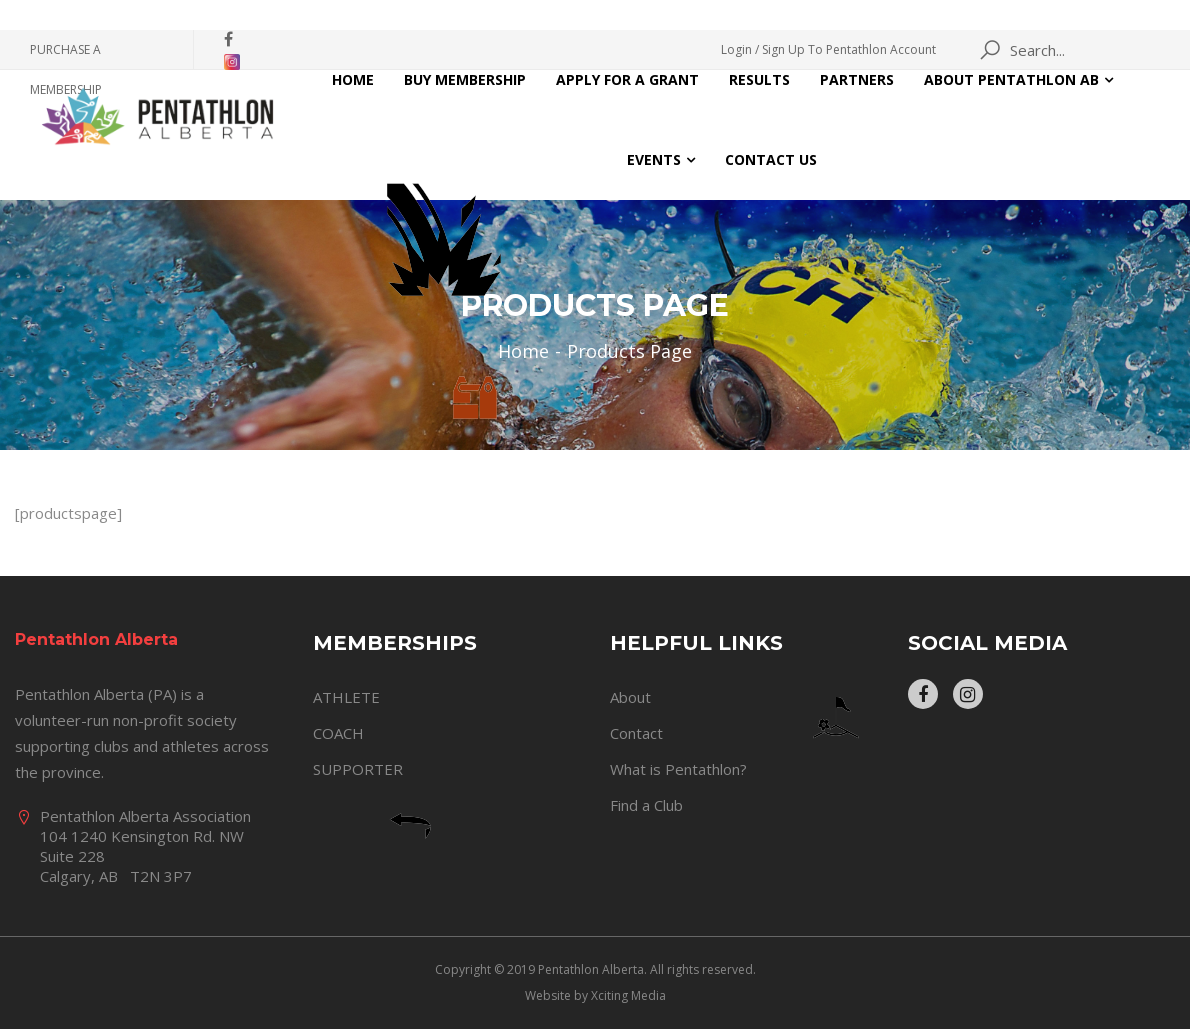 The height and width of the screenshot is (1029, 1190). I want to click on access tools and utilities, so click(475, 396).